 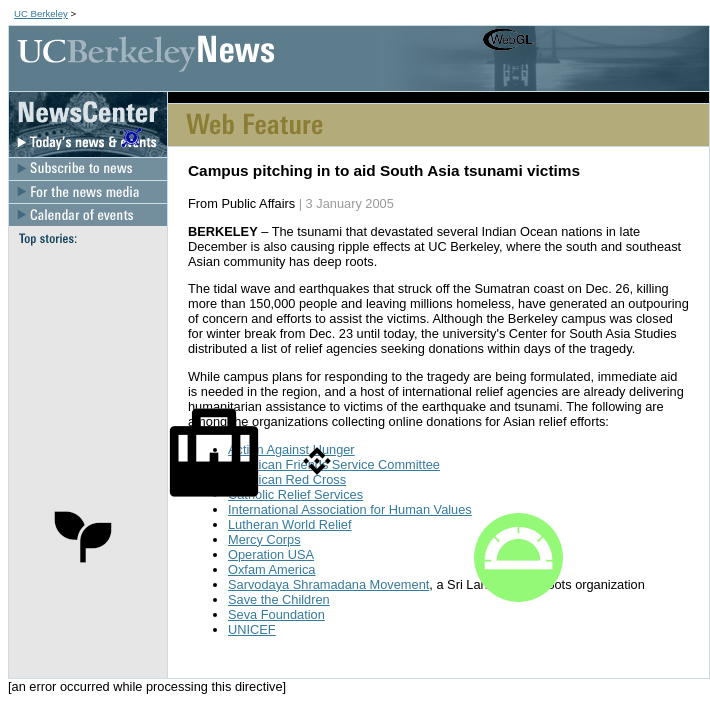 What do you see at coordinates (214, 457) in the screenshot?
I see `access work or business documents` at bounding box center [214, 457].